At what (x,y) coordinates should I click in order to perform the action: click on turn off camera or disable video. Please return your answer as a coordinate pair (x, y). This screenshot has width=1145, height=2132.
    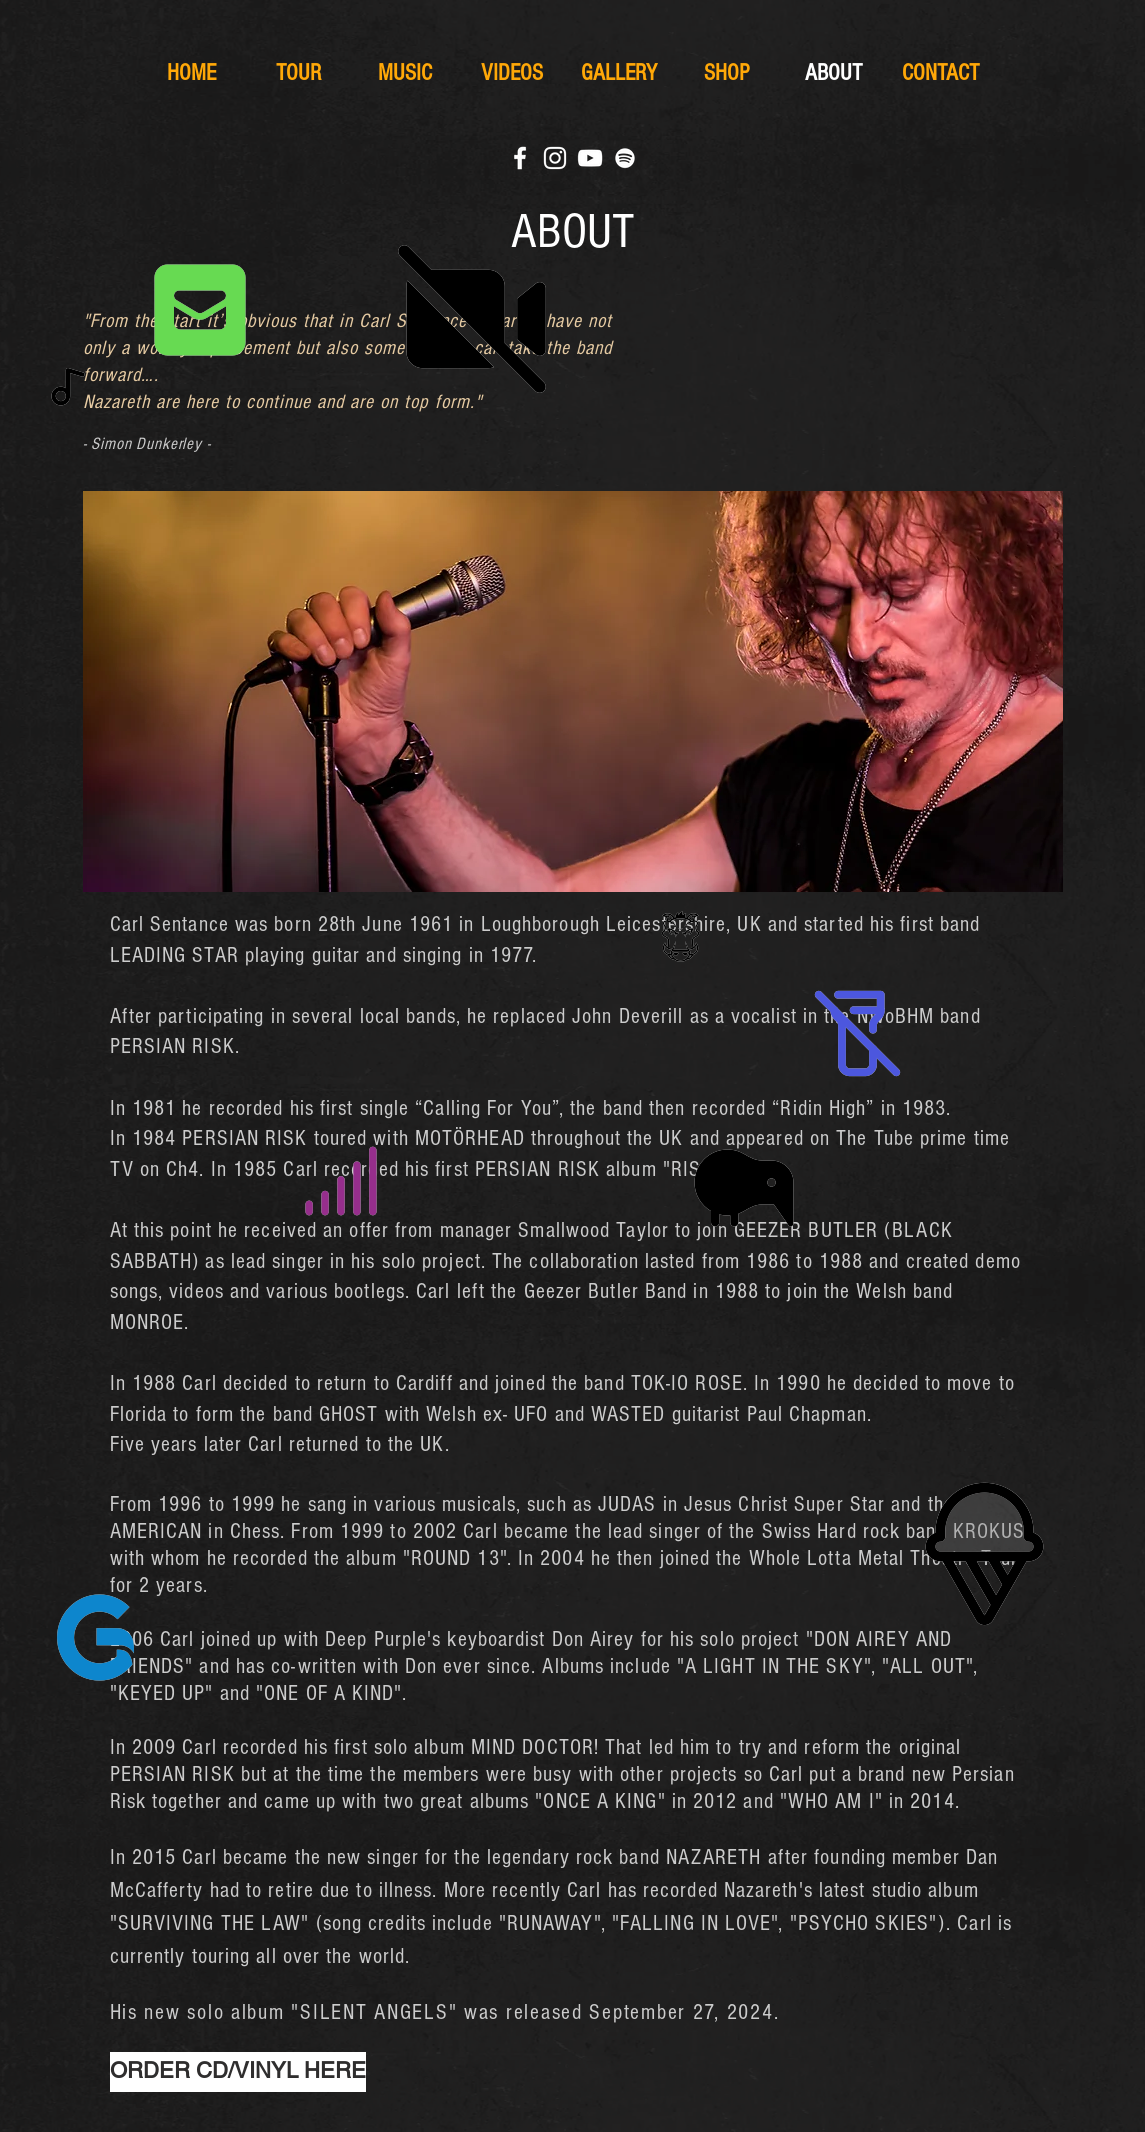
    Looking at the image, I should click on (472, 319).